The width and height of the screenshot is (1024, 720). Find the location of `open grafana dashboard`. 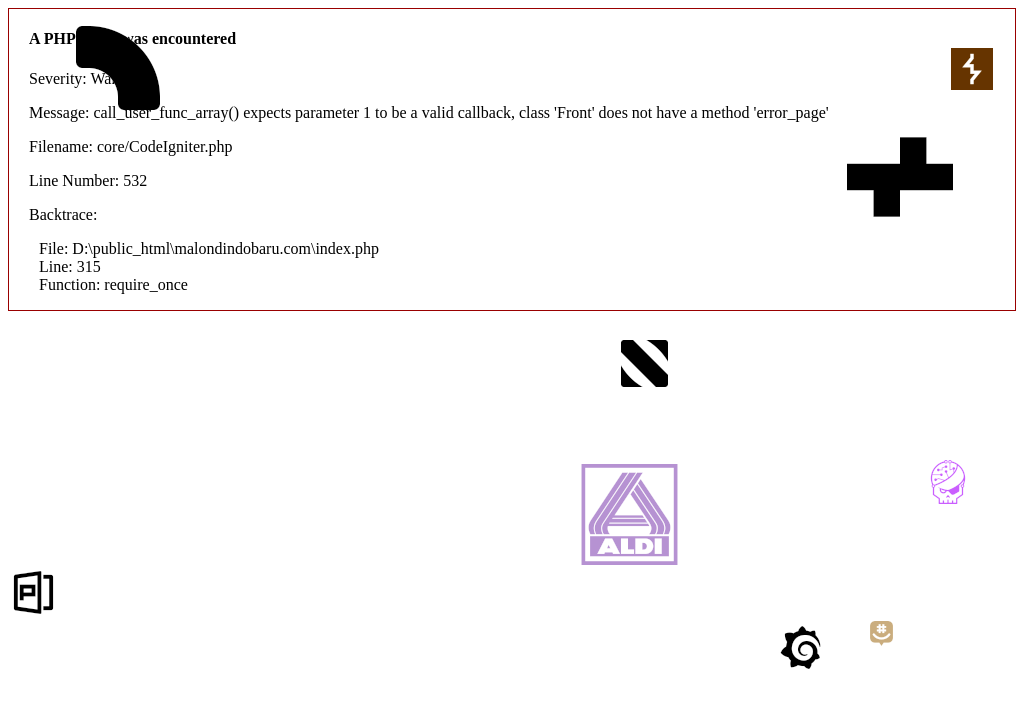

open grafana dashboard is located at coordinates (800, 647).